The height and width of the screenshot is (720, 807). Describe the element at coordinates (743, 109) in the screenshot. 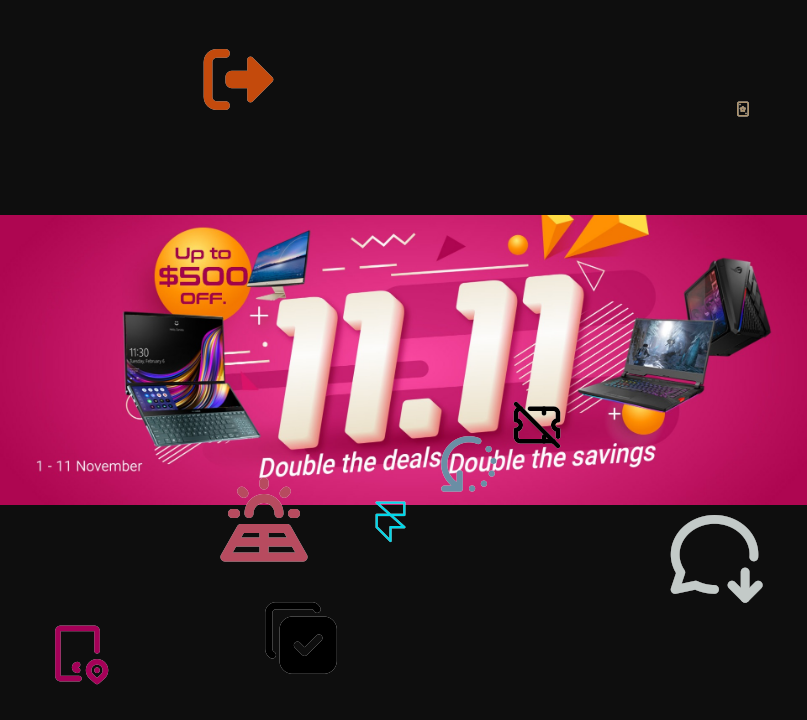

I see `view starred or favorite card in a card game` at that location.